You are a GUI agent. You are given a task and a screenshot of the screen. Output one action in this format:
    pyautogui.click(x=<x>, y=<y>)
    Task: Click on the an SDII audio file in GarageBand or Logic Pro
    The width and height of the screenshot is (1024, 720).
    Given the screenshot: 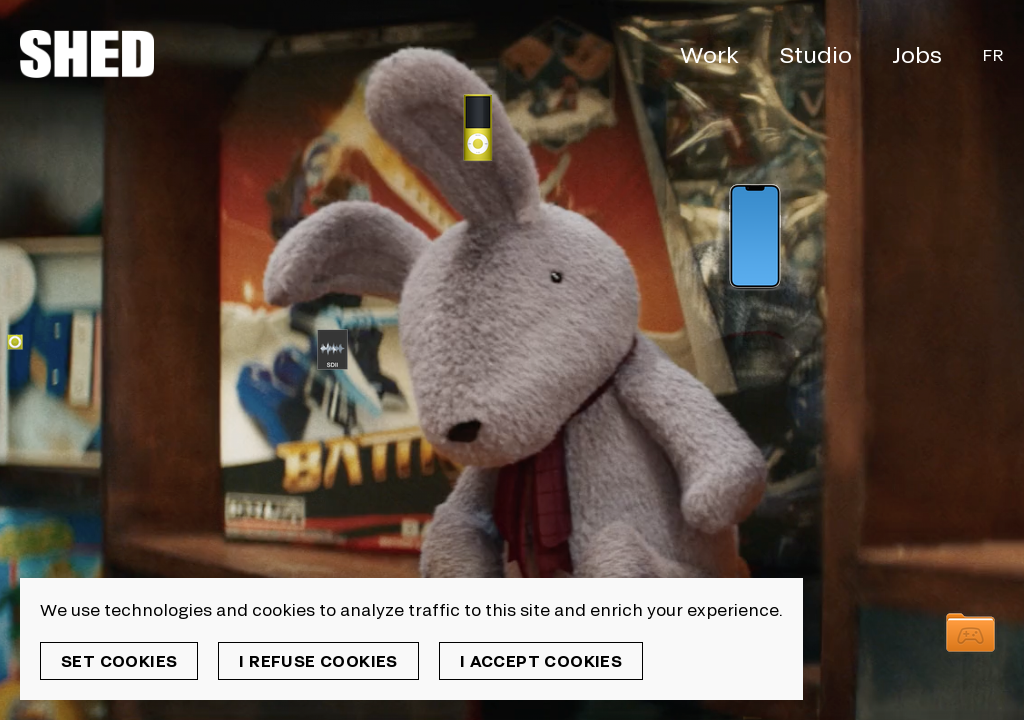 What is the action you would take?
    pyautogui.click(x=332, y=350)
    